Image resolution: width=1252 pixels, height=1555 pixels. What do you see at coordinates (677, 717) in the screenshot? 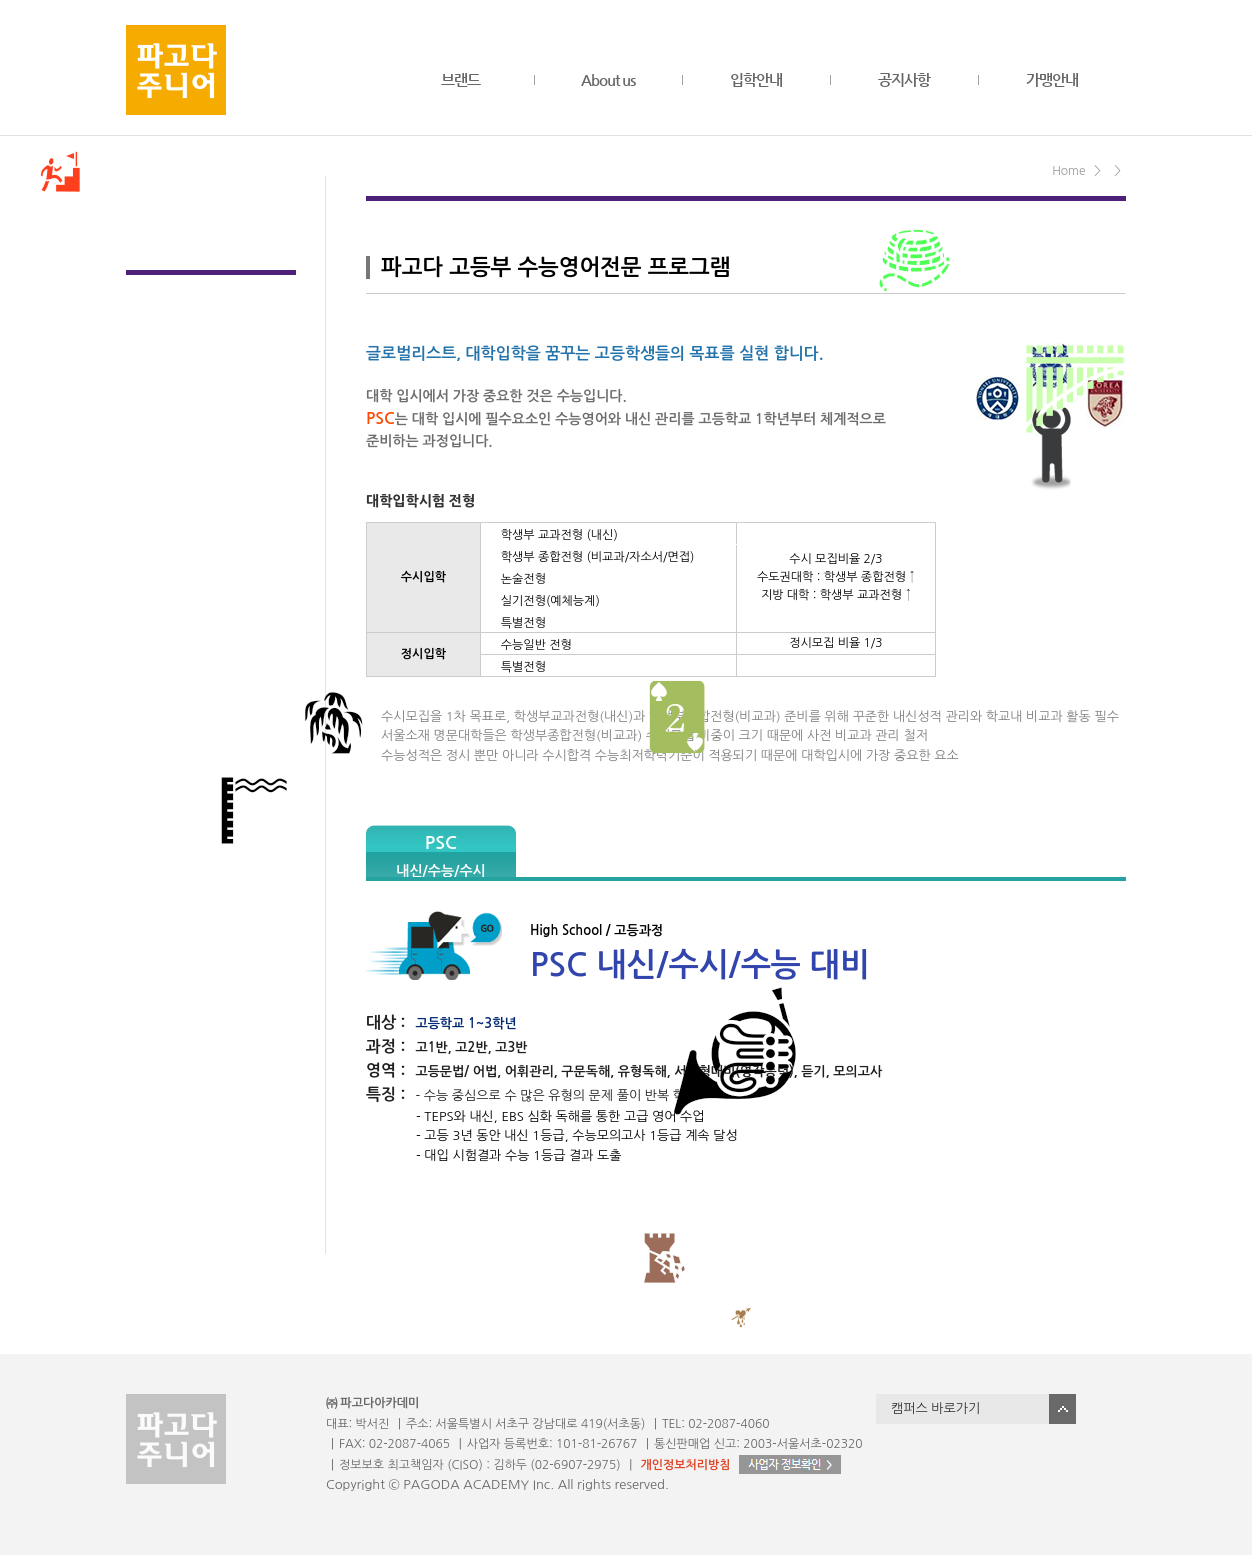
I see `two of spades playing card` at bounding box center [677, 717].